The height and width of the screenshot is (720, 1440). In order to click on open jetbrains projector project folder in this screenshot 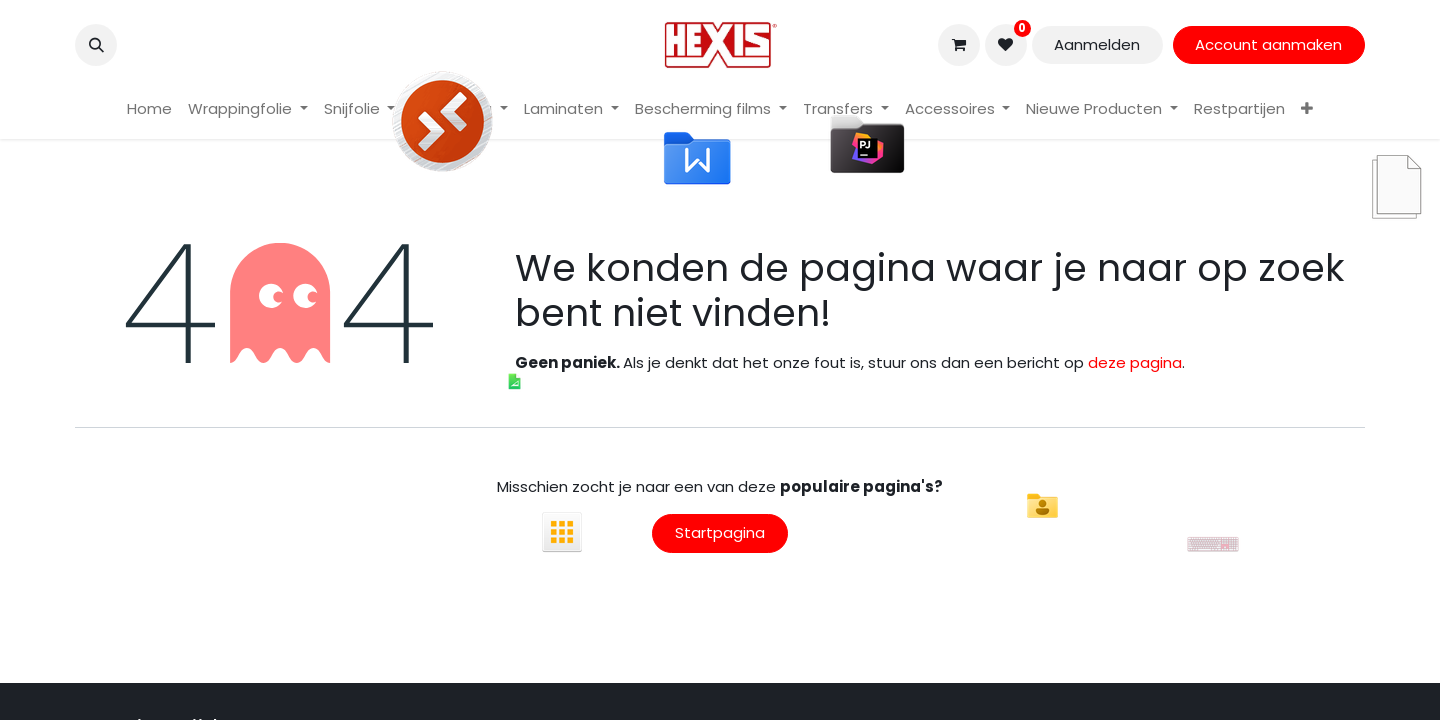, I will do `click(867, 146)`.